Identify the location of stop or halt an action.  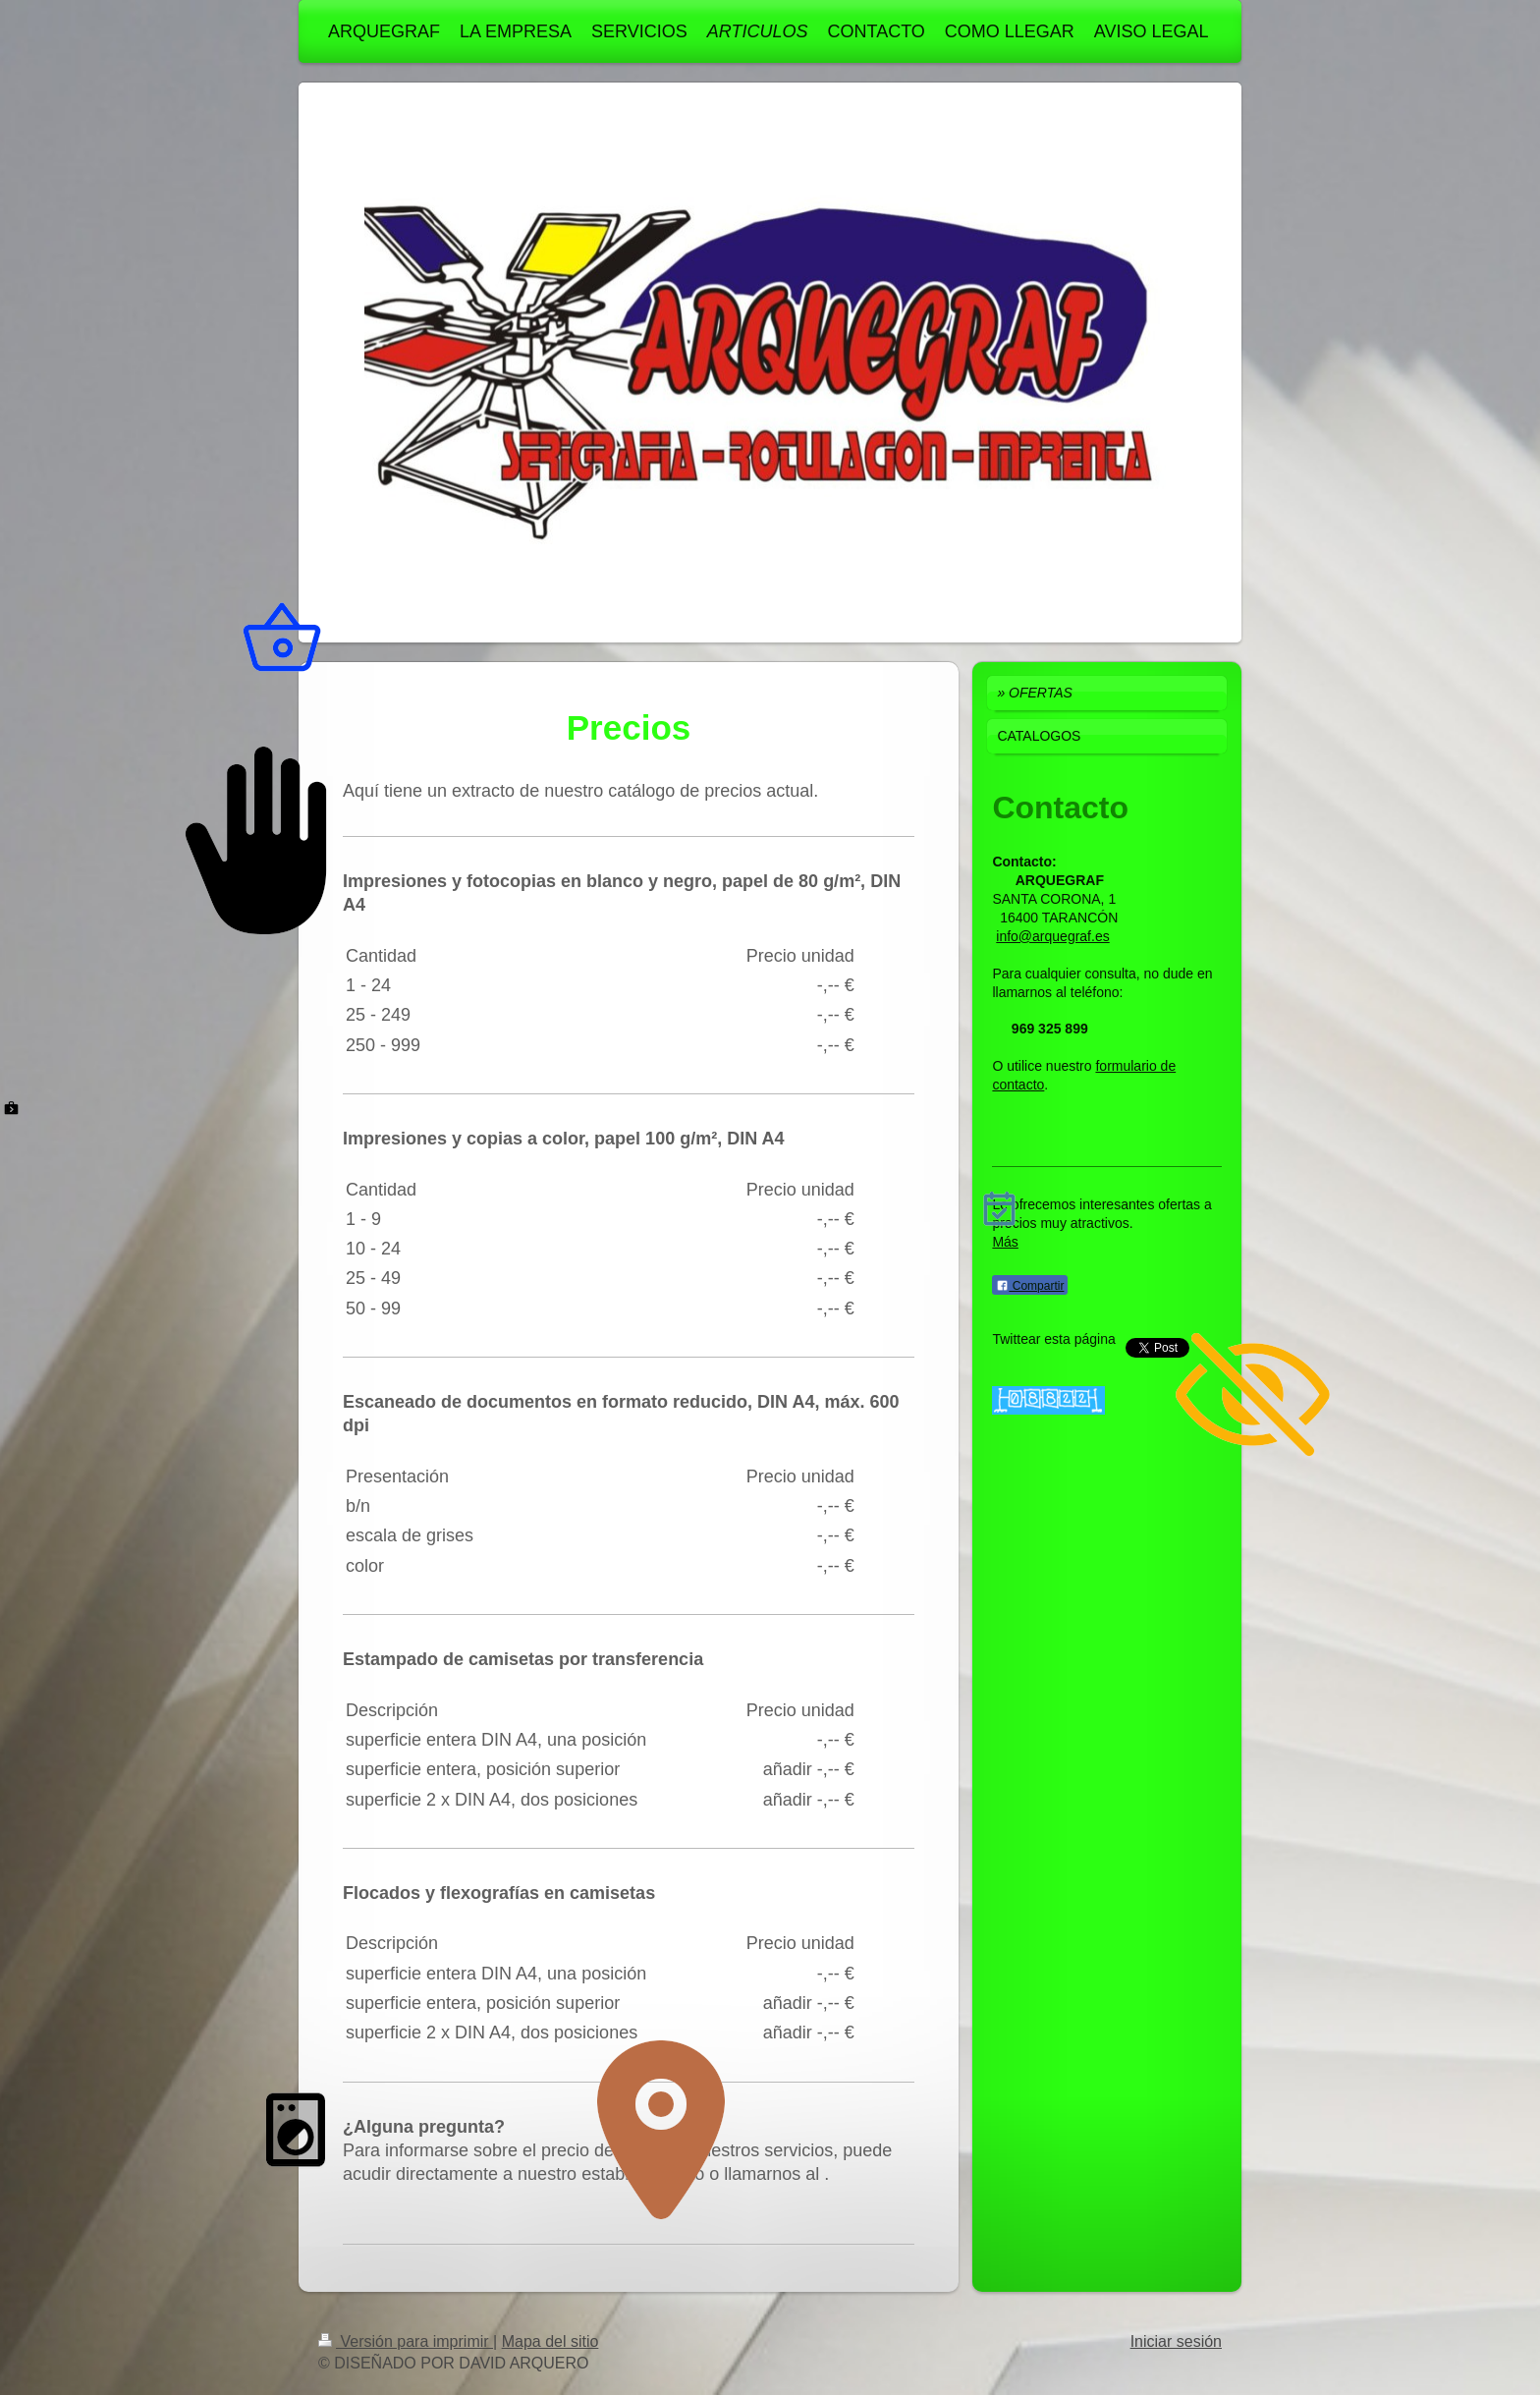
(255, 840).